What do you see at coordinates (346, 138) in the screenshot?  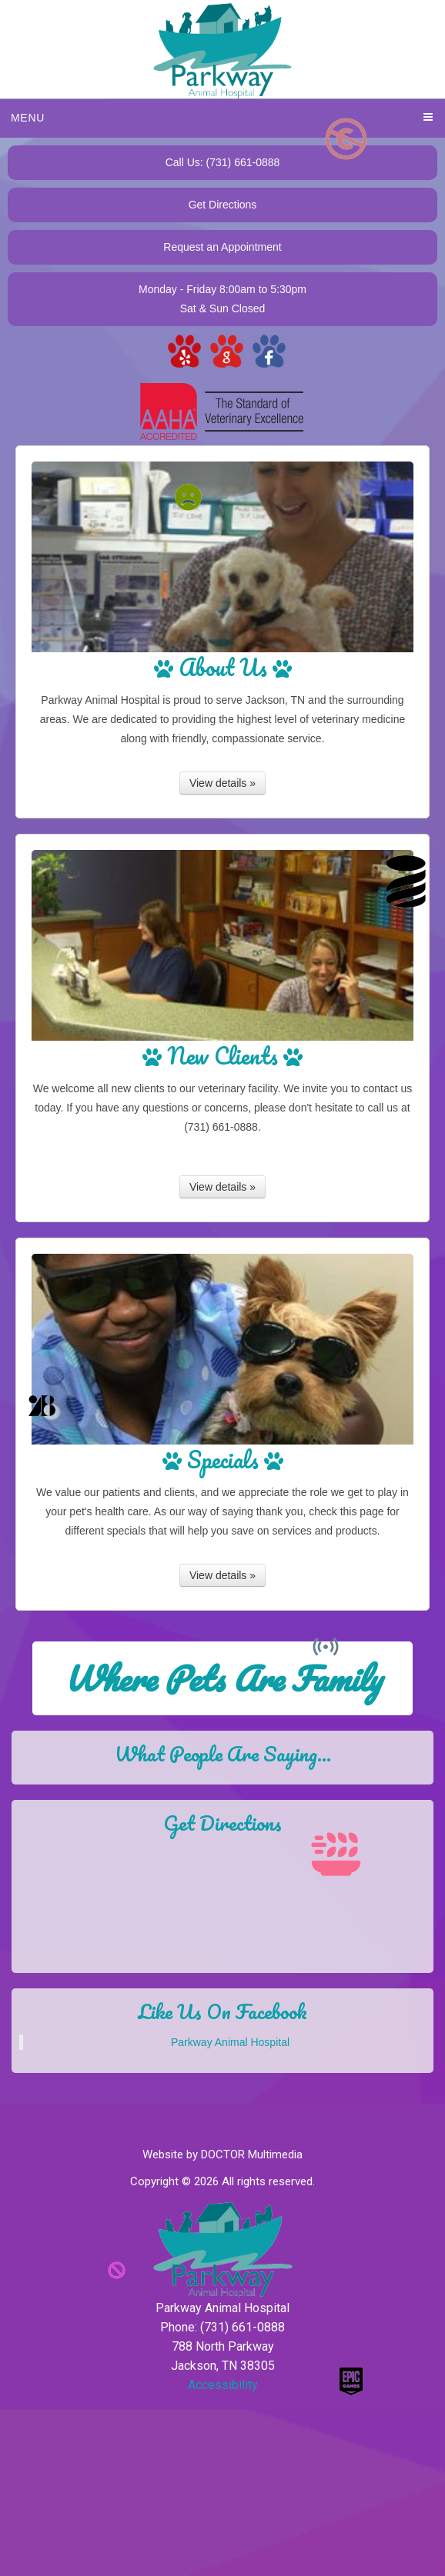 I see `indicates public domain content with no copyright restrictions` at bounding box center [346, 138].